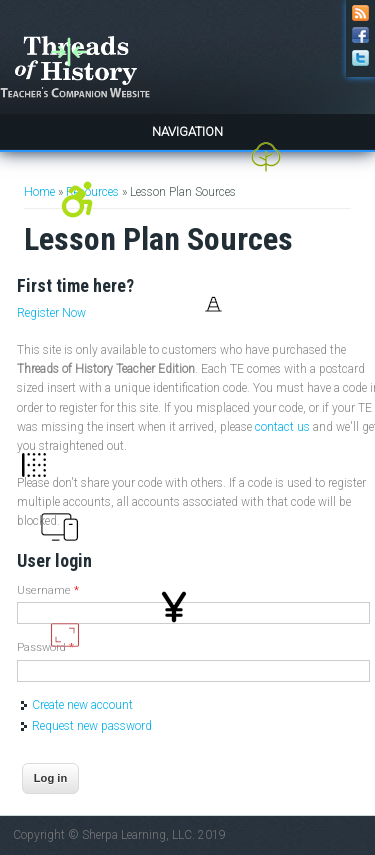 This screenshot has height=855, width=375. I want to click on apply left border to selected cells, so click(34, 465).